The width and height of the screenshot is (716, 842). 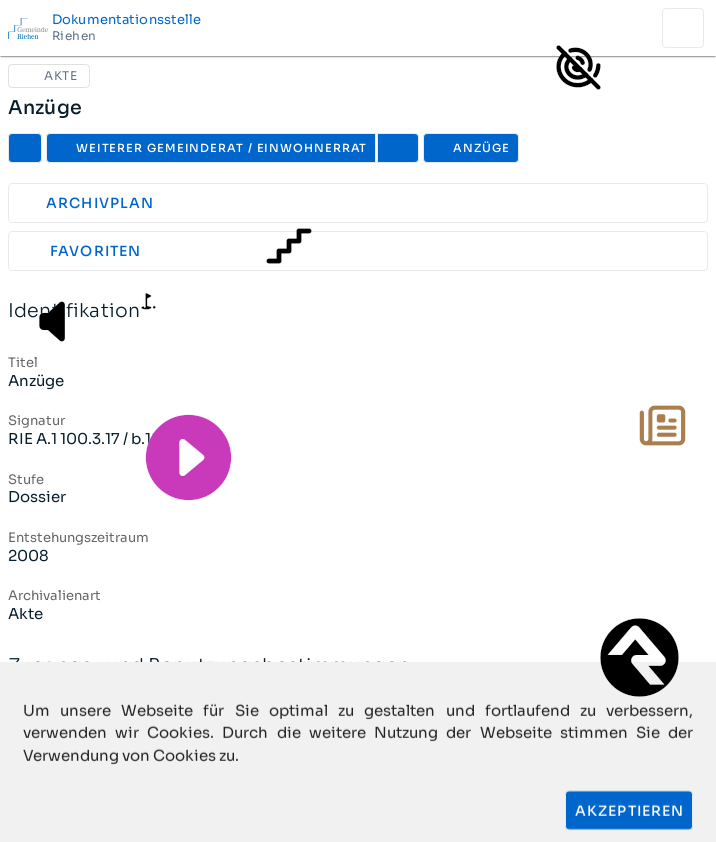 What do you see at coordinates (289, 246) in the screenshot?
I see `indicates stairs or stairwell access` at bounding box center [289, 246].